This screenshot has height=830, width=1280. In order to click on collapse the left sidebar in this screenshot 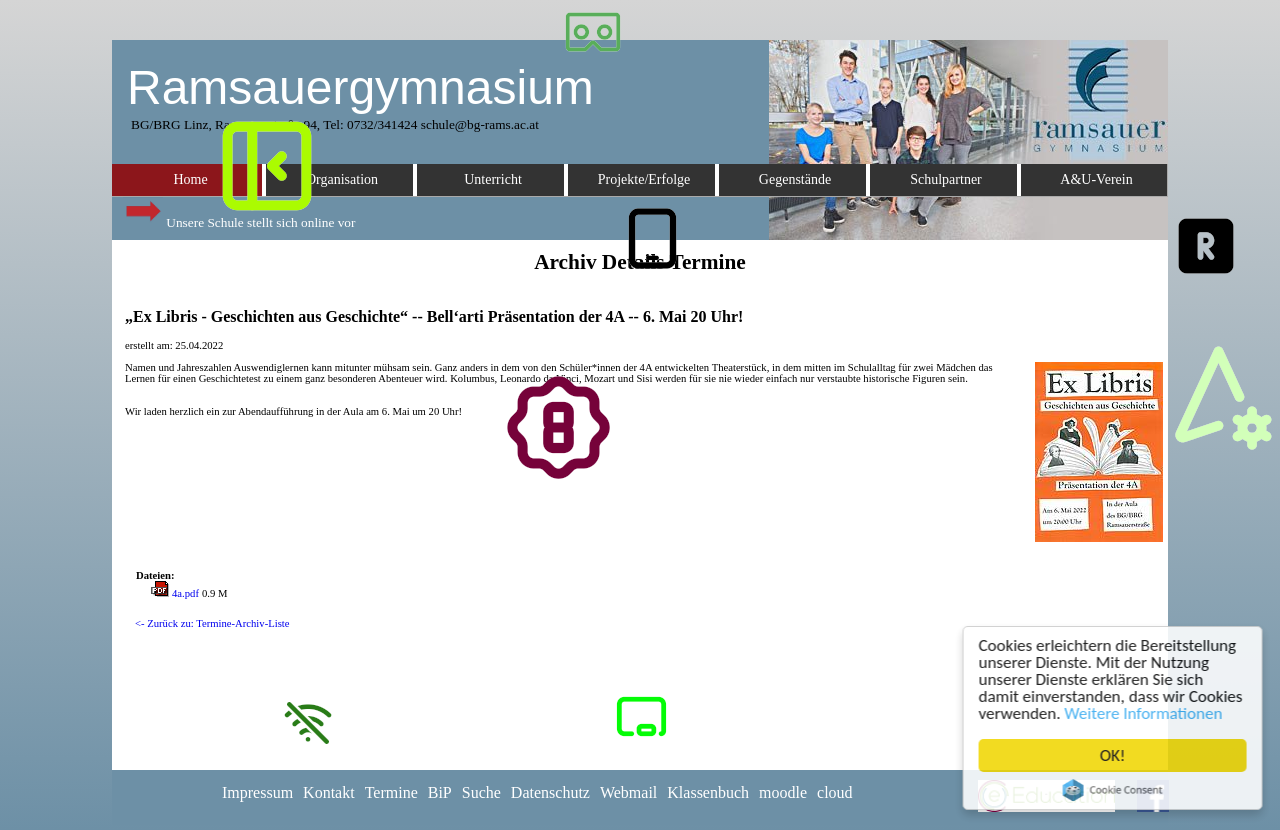, I will do `click(267, 166)`.